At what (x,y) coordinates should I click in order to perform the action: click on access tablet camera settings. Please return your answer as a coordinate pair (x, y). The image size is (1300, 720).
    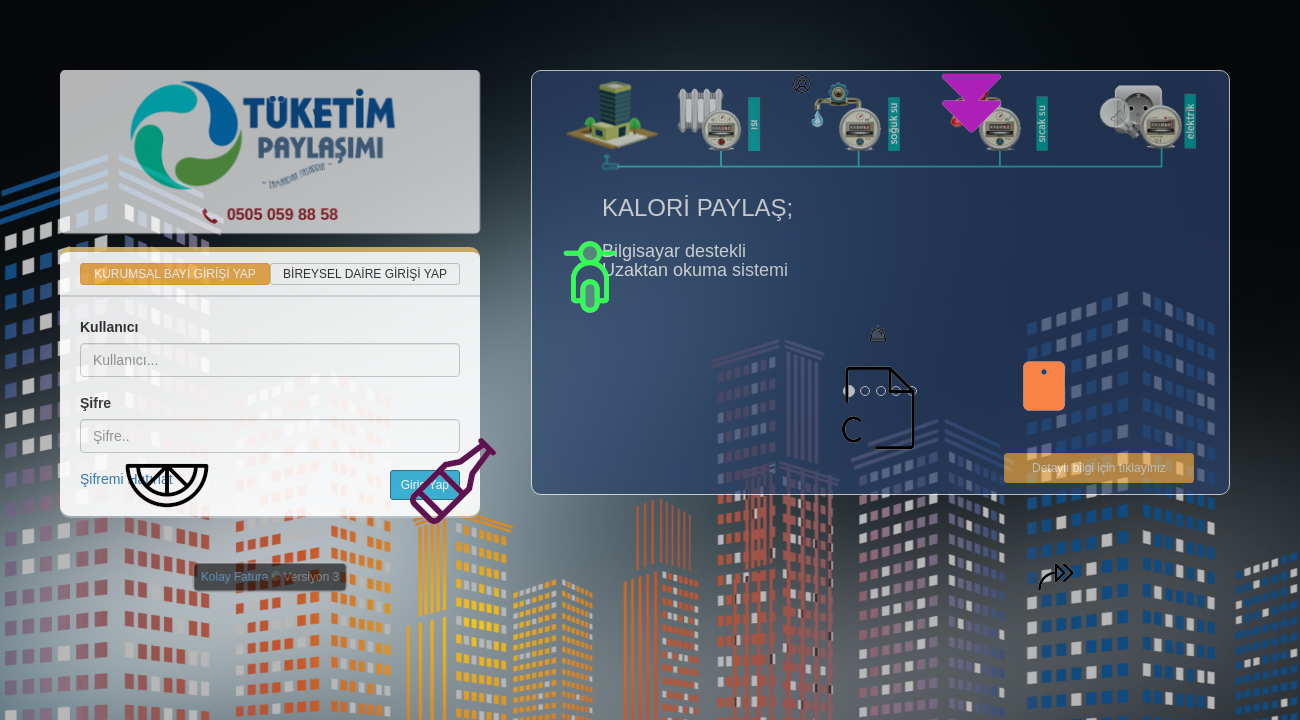
    Looking at the image, I should click on (1044, 386).